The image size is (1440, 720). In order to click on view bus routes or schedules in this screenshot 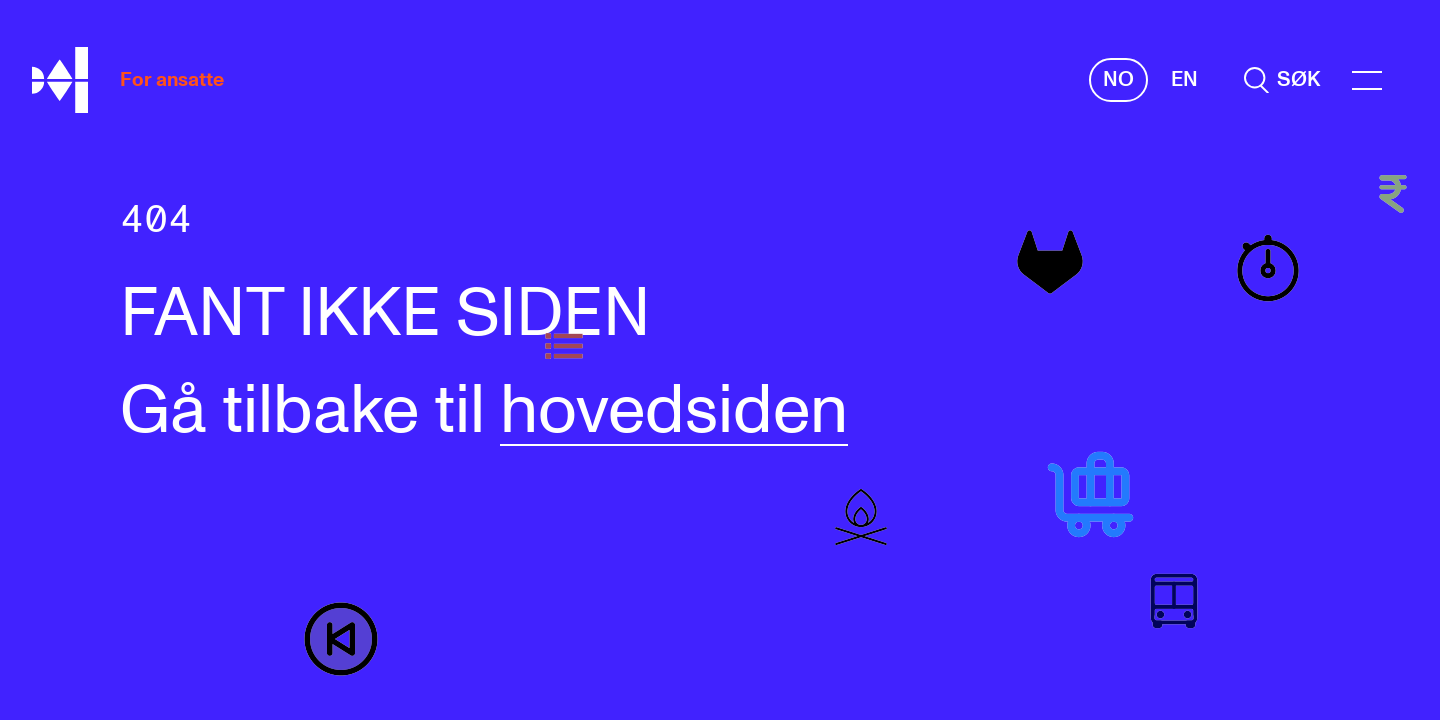, I will do `click(1174, 601)`.